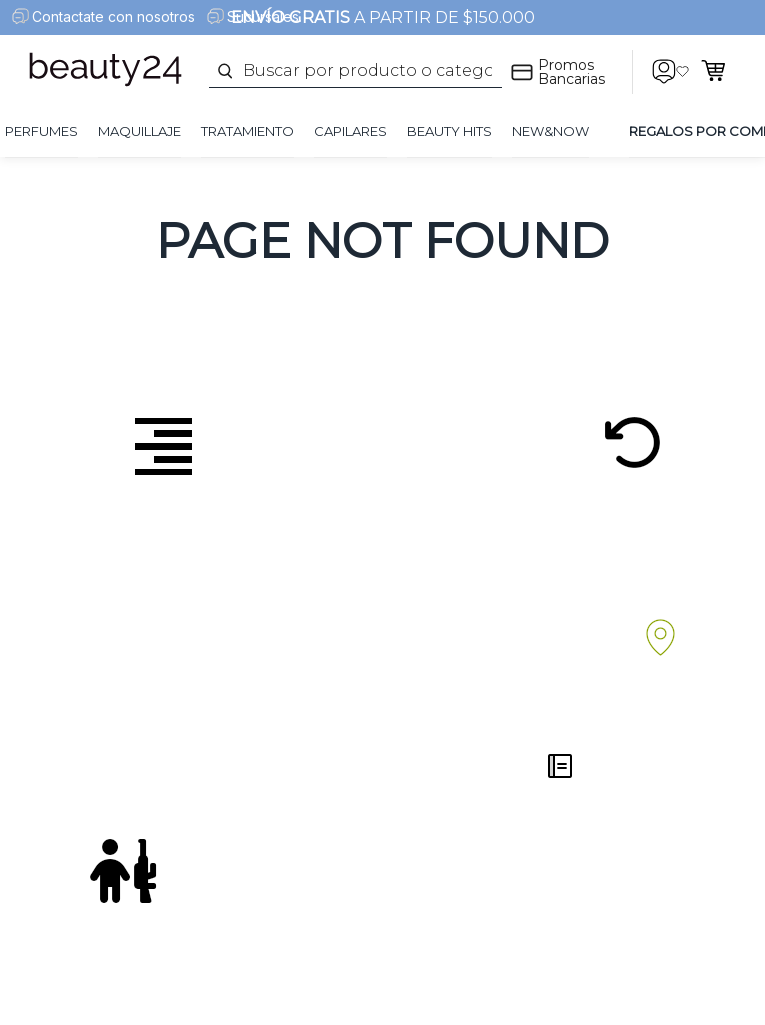  Describe the element at coordinates (634, 442) in the screenshot. I see `undo the last action` at that location.